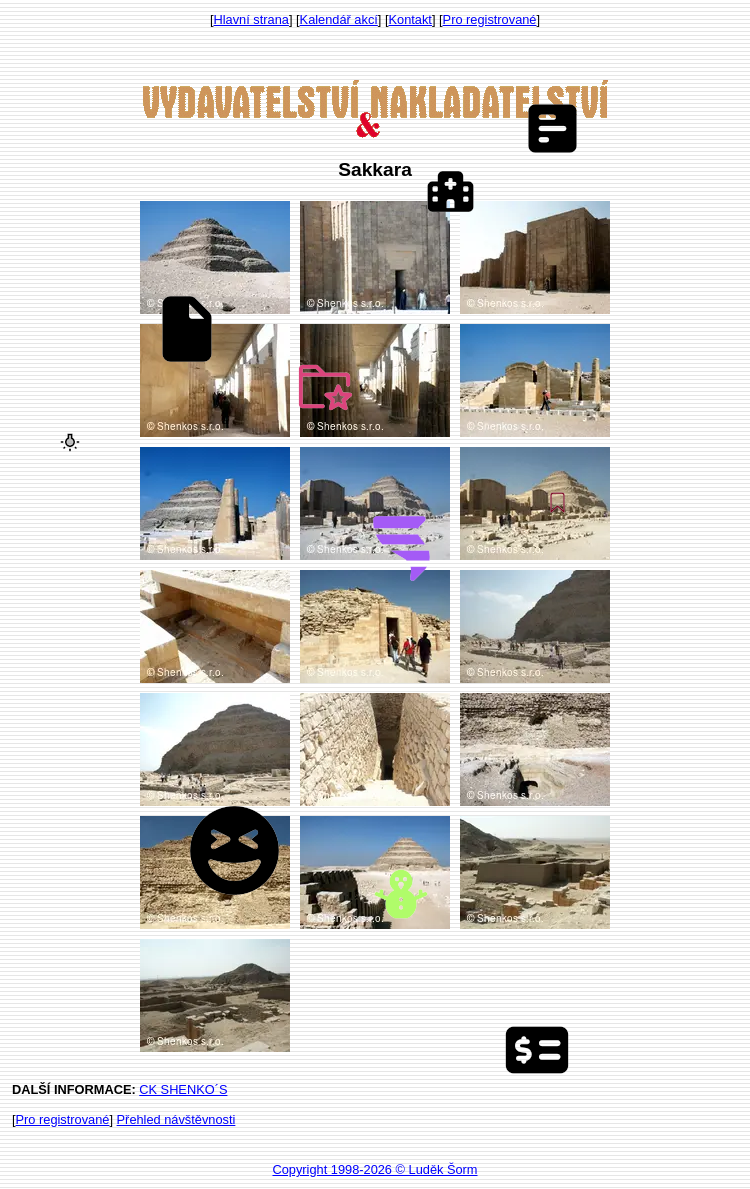  I want to click on view poll or survey results, so click(552, 128).